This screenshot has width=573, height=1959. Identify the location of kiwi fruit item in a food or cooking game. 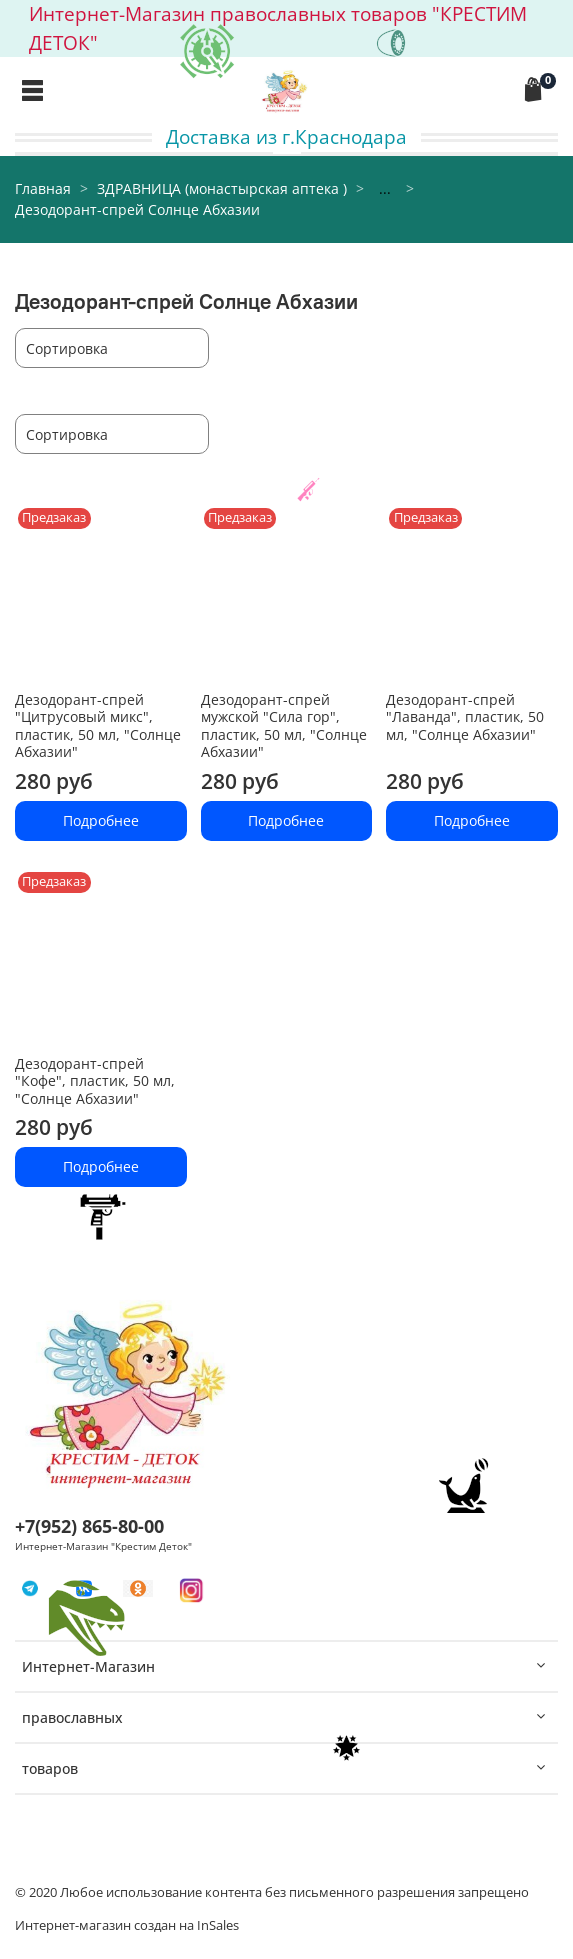
(391, 43).